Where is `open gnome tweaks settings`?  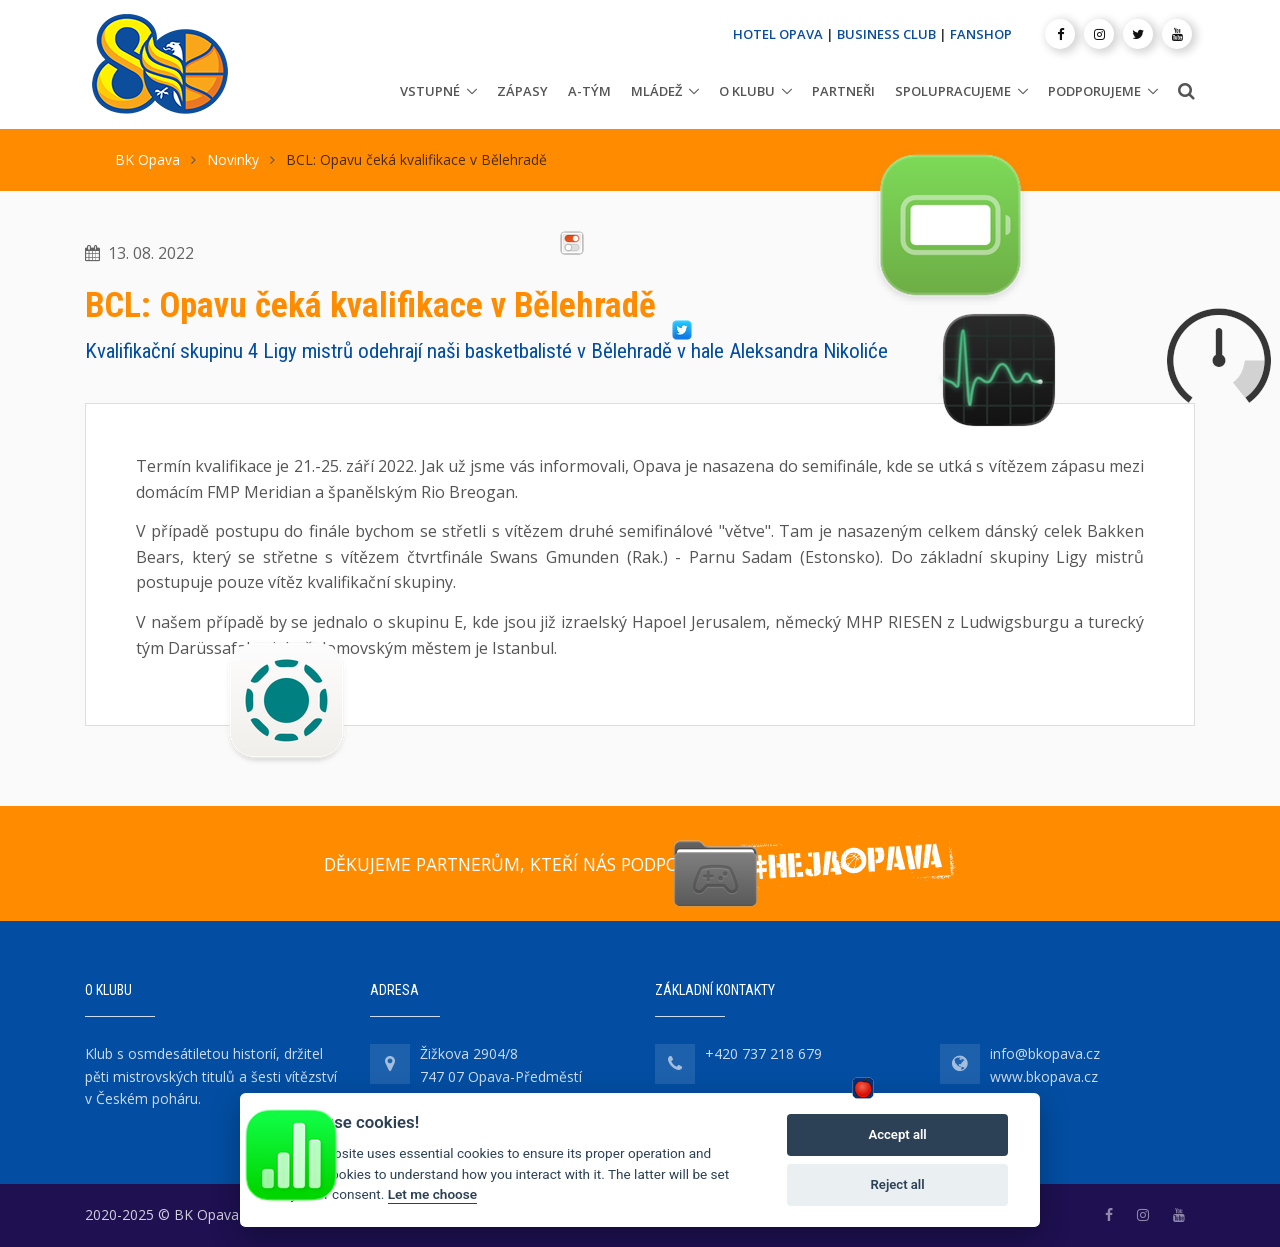
open gnome tweaks settings is located at coordinates (572, 243).